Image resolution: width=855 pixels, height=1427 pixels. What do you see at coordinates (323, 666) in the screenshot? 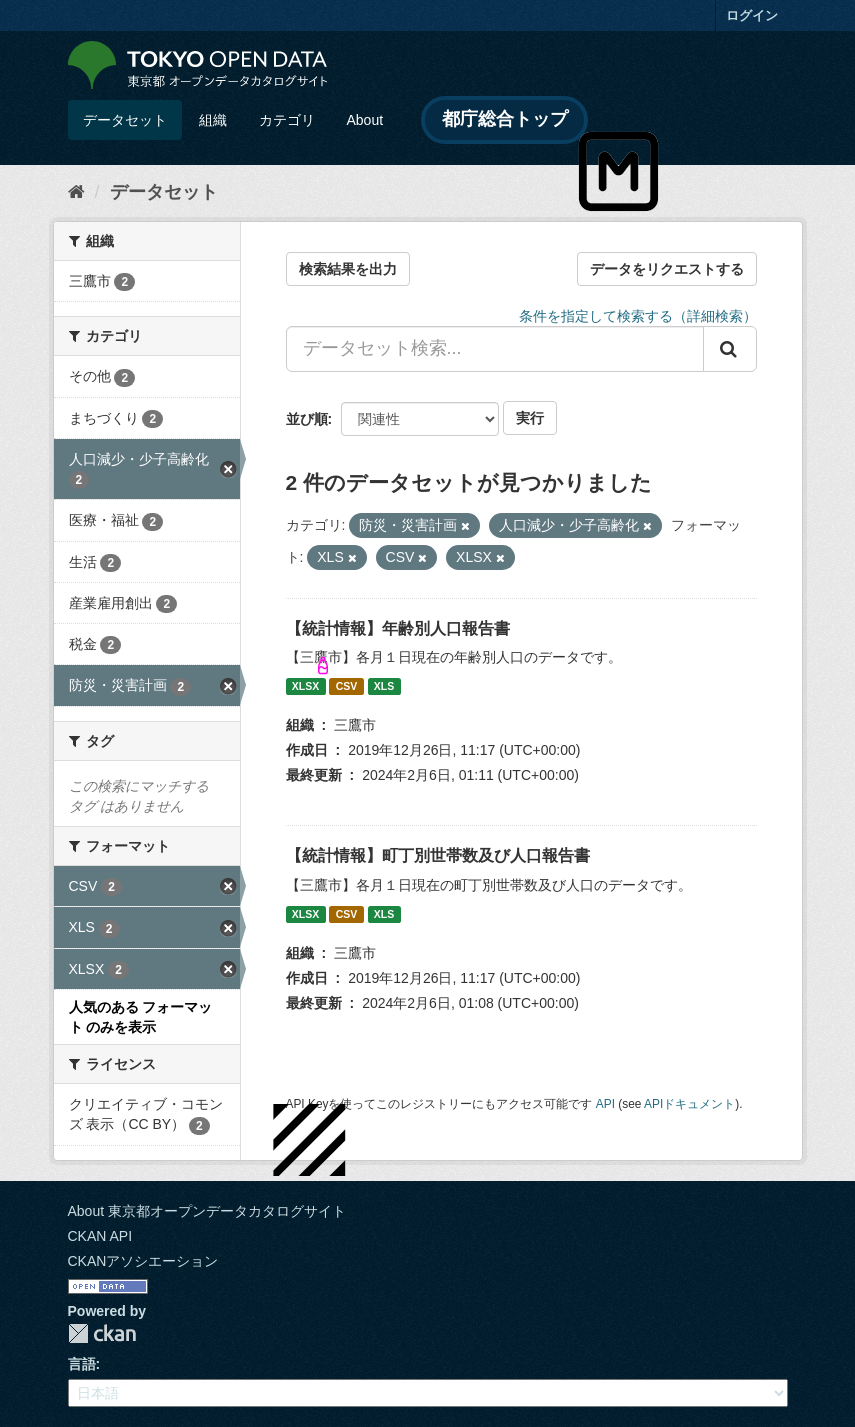
I see `view beverage or drink options` at bounding box center [323, 666].